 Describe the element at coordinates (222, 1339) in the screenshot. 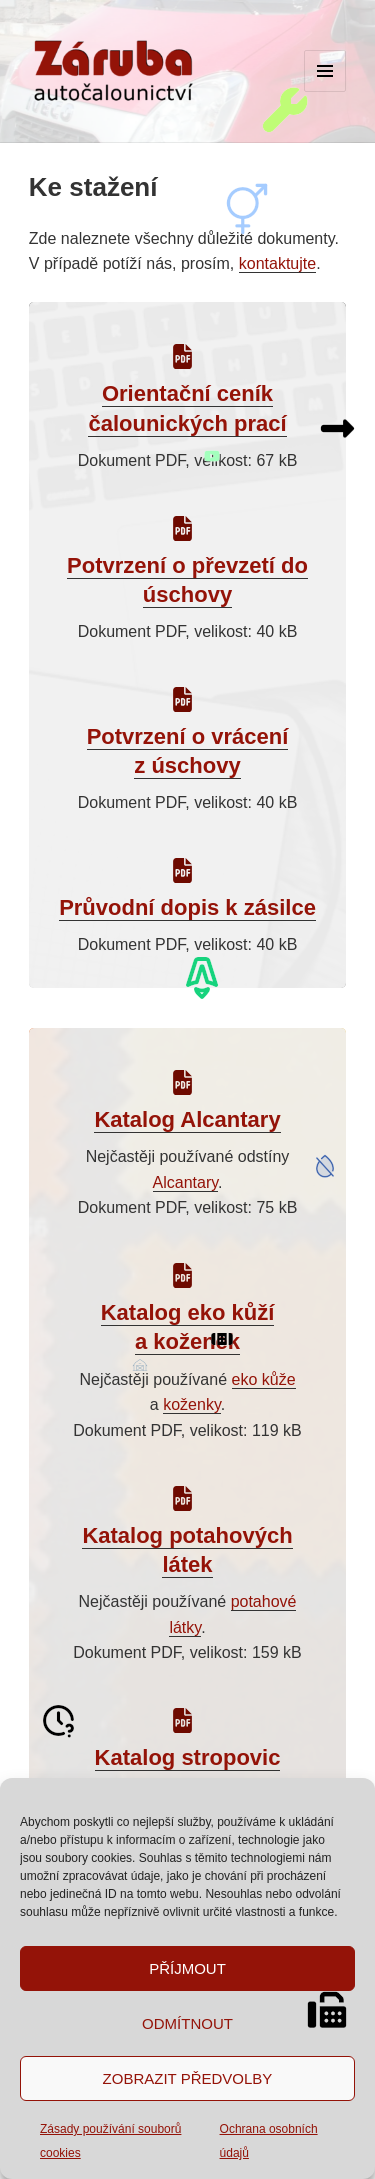

I see `access first aid or medical information` at that location.